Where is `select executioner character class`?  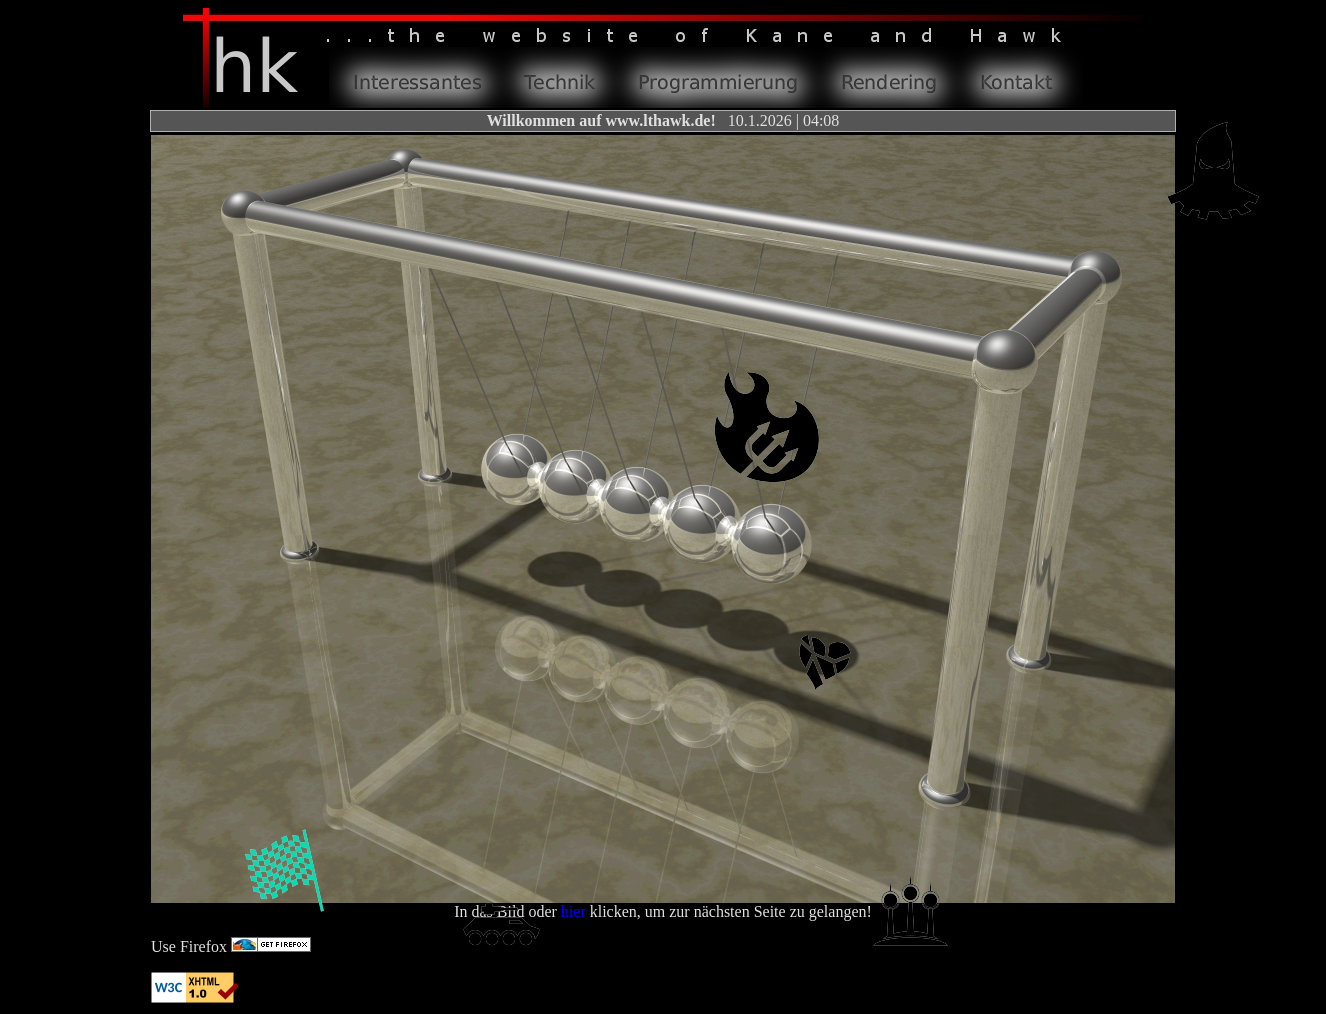 select executioner character class is located at coordinates (1213, 169).